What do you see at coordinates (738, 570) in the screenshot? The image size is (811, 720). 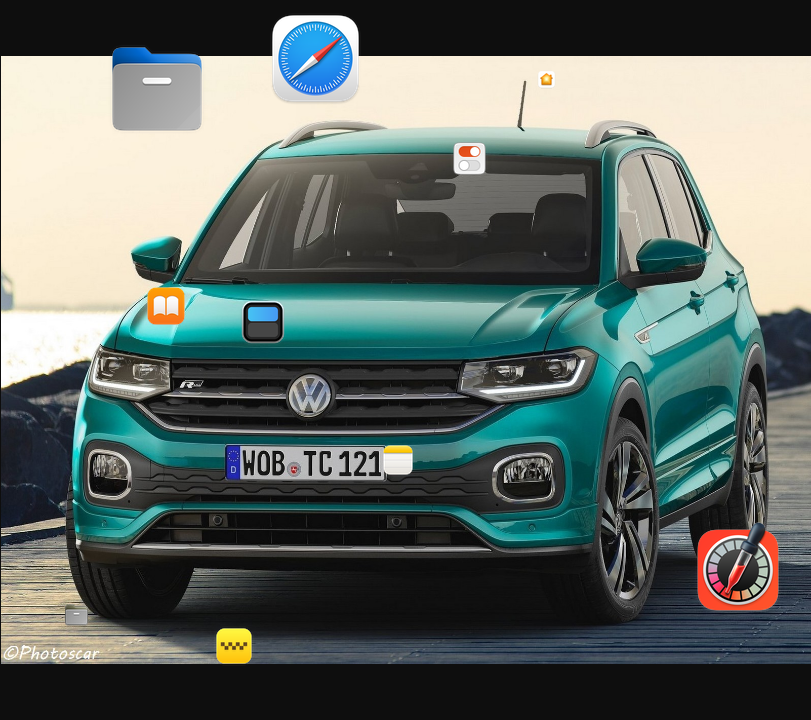 I see `open Digital Color Meter app` at bounding box center [738, 570].